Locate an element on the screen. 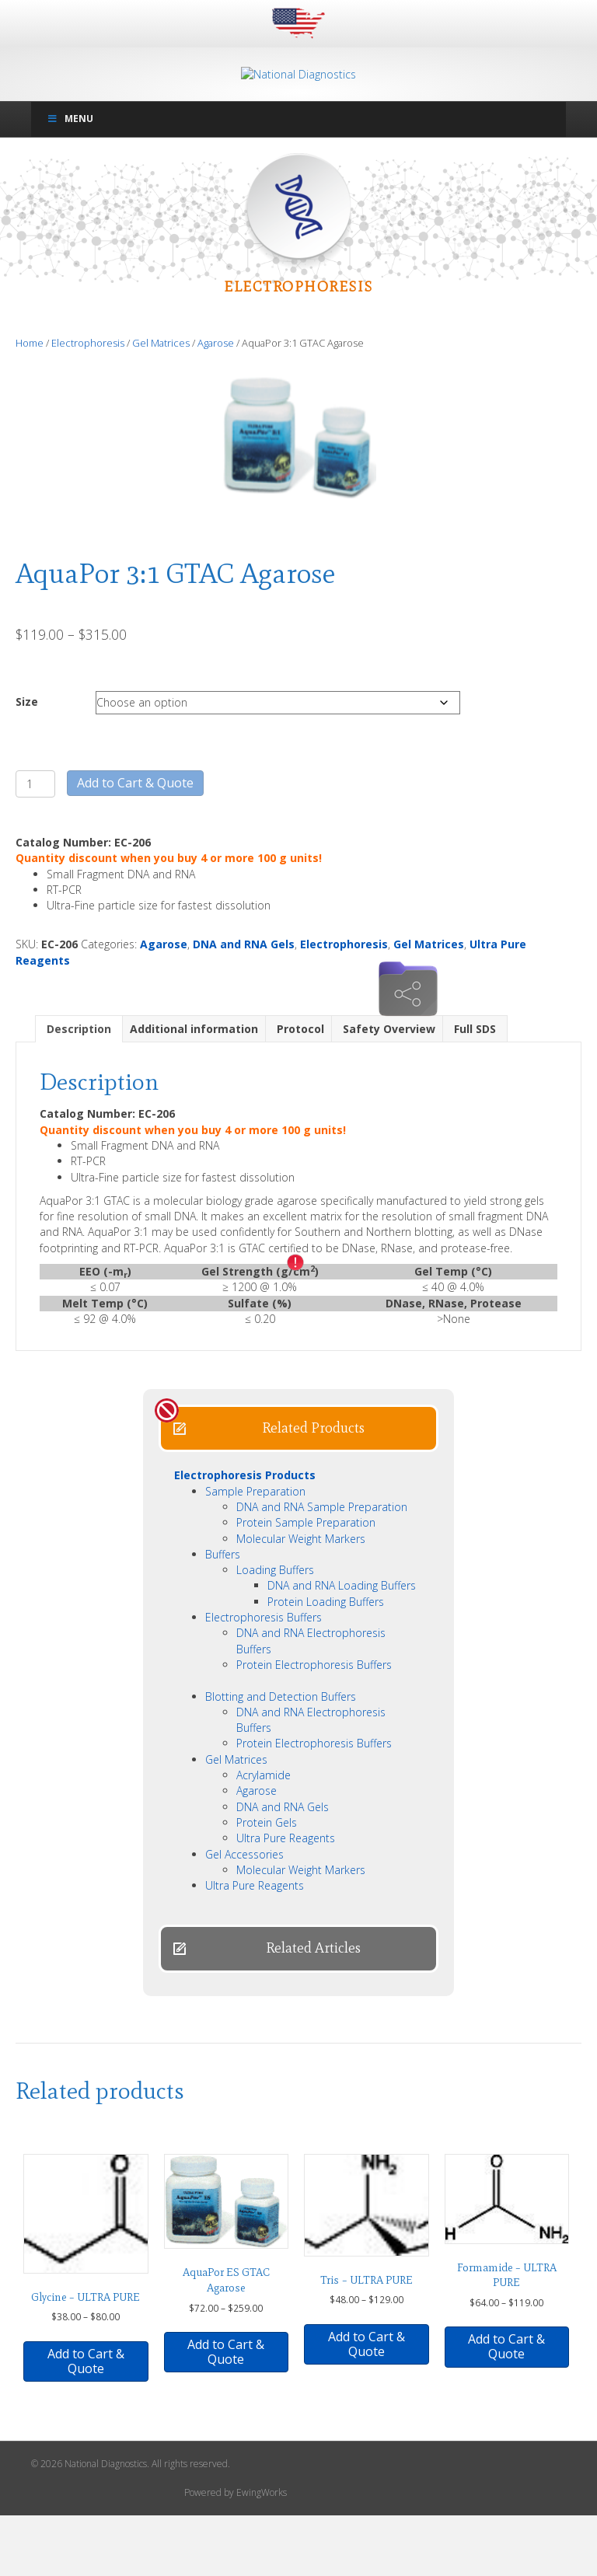 The image size is (597, 2576). open your public shared folder is located at coordinates (408, 989).